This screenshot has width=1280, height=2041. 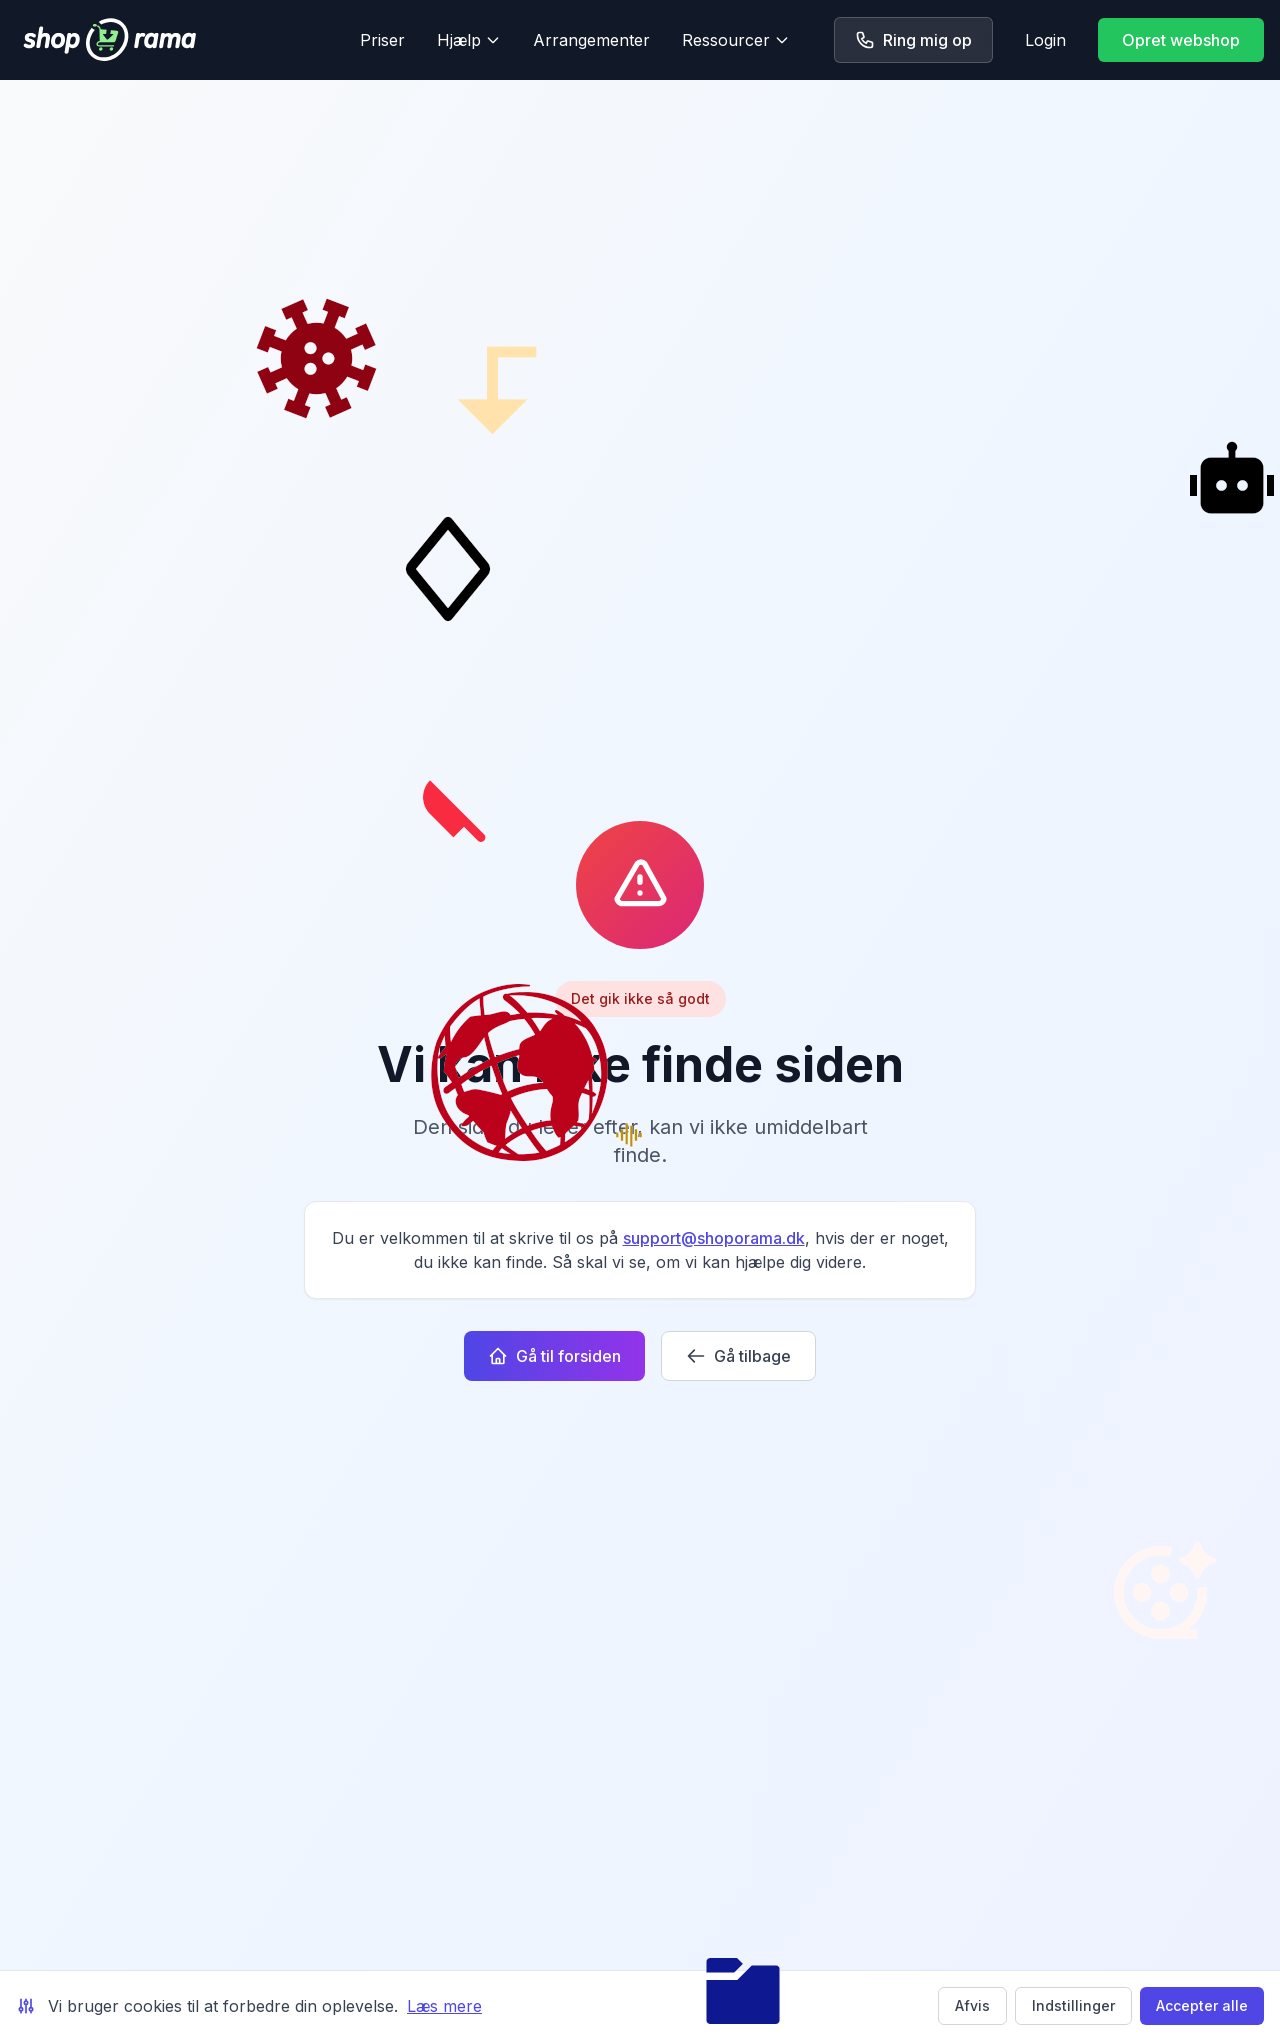 I want to click on Esri geographic information system (GIS) branding, so click(x=519, y=1072).